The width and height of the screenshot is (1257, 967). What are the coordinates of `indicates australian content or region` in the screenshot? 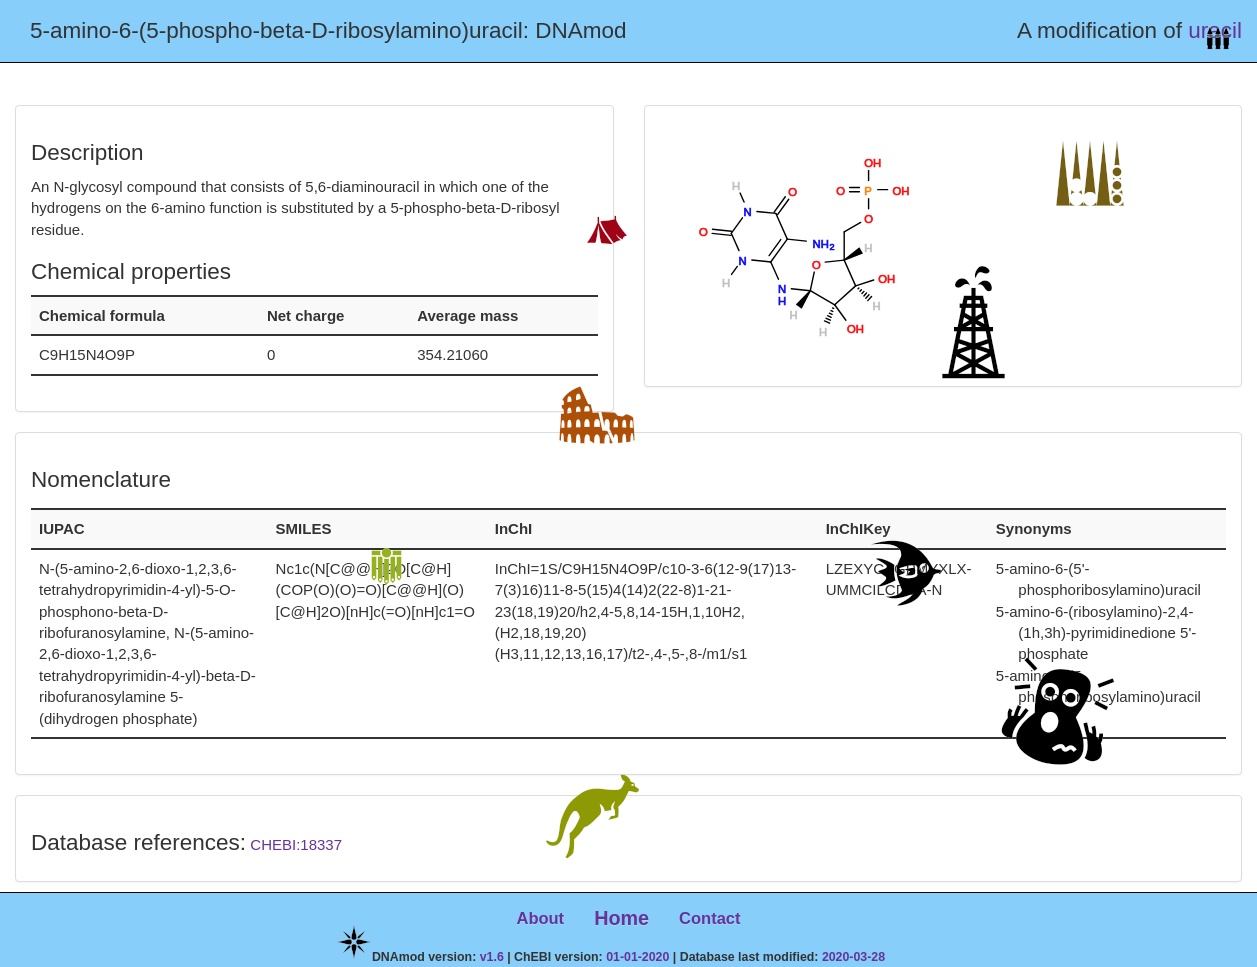 It's located at (592, 816).